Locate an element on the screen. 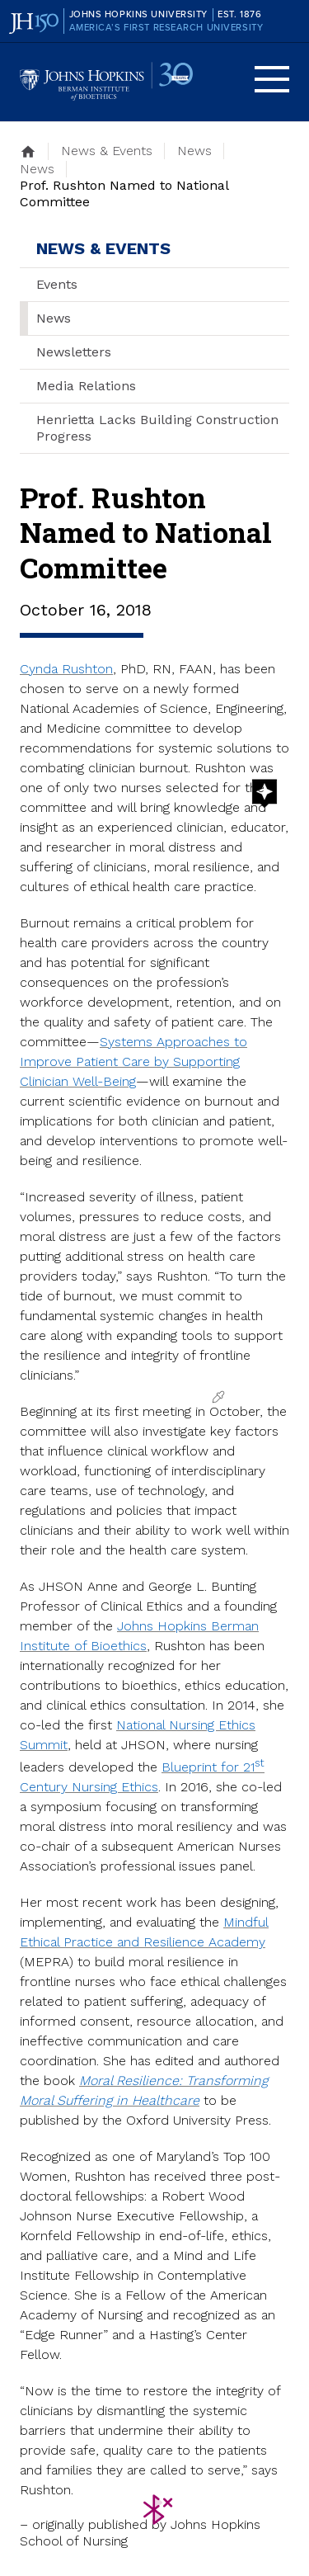 The height and width of the screenshot is (2576, 309). pick a color from the screen is located at coordinates (218, 1397).